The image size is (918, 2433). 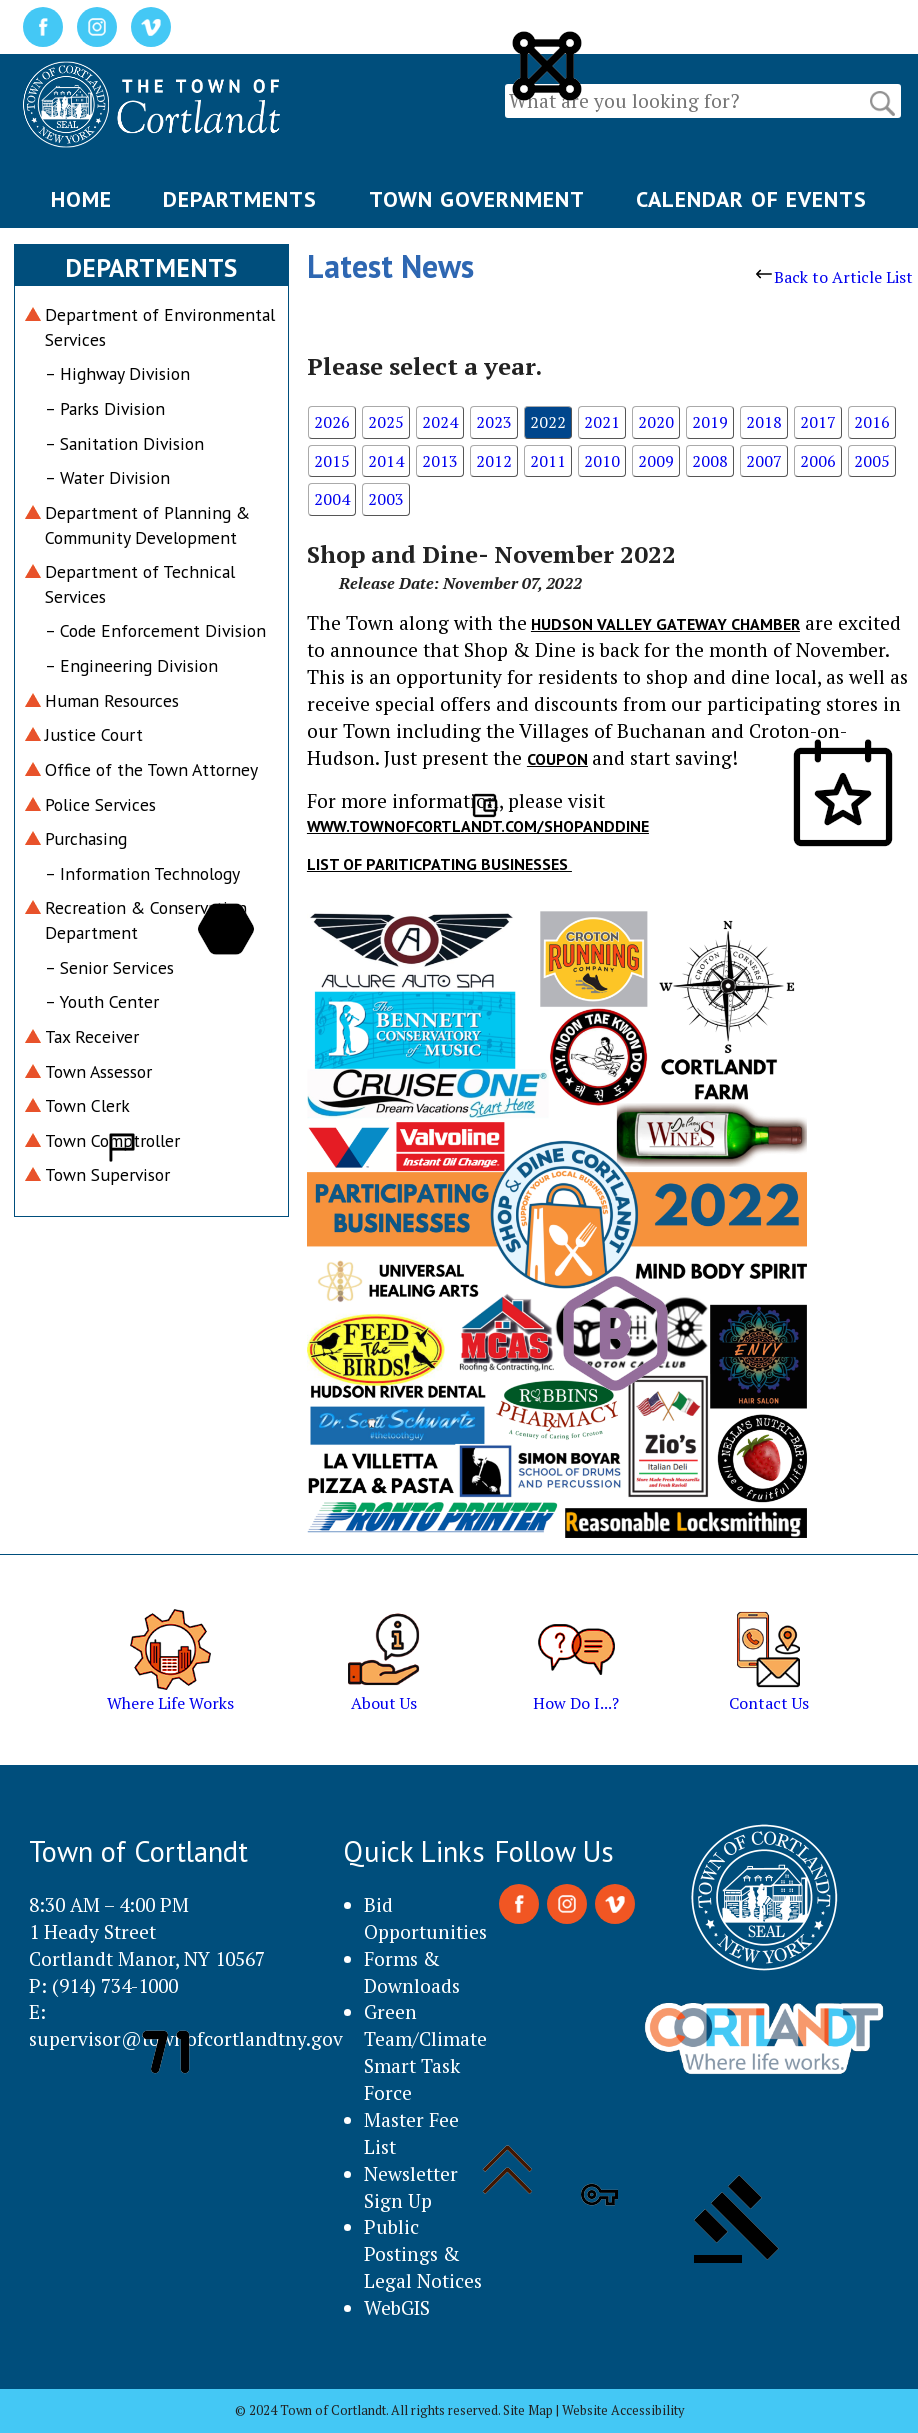 I want to click on hexagonal shape indicator or geometric element, so click(x=226, y=929).